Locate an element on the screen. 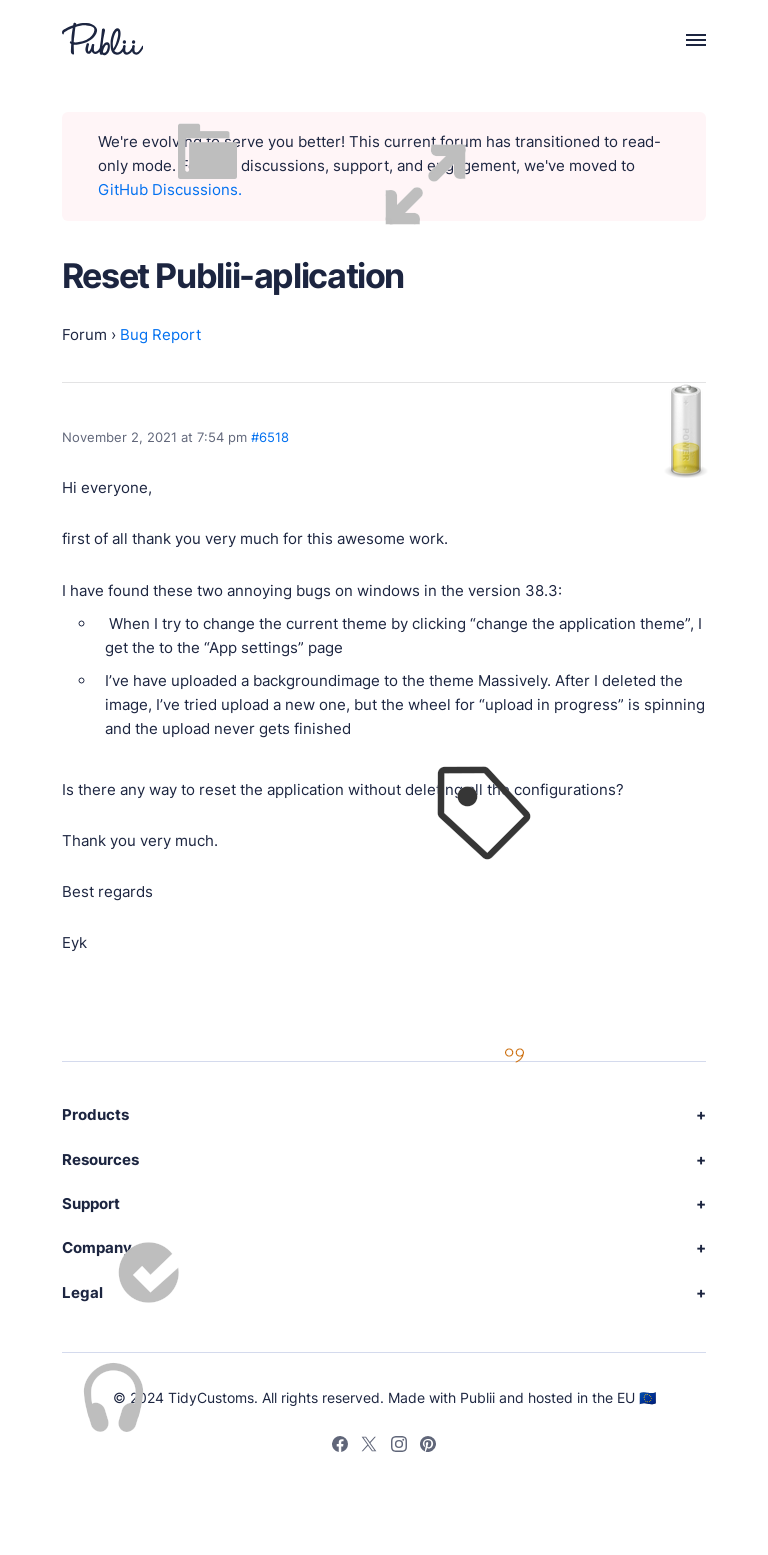 The height and width of the screenshot is (1555, 768). indicates a default or selected item is located at coordinates (148, 1272).